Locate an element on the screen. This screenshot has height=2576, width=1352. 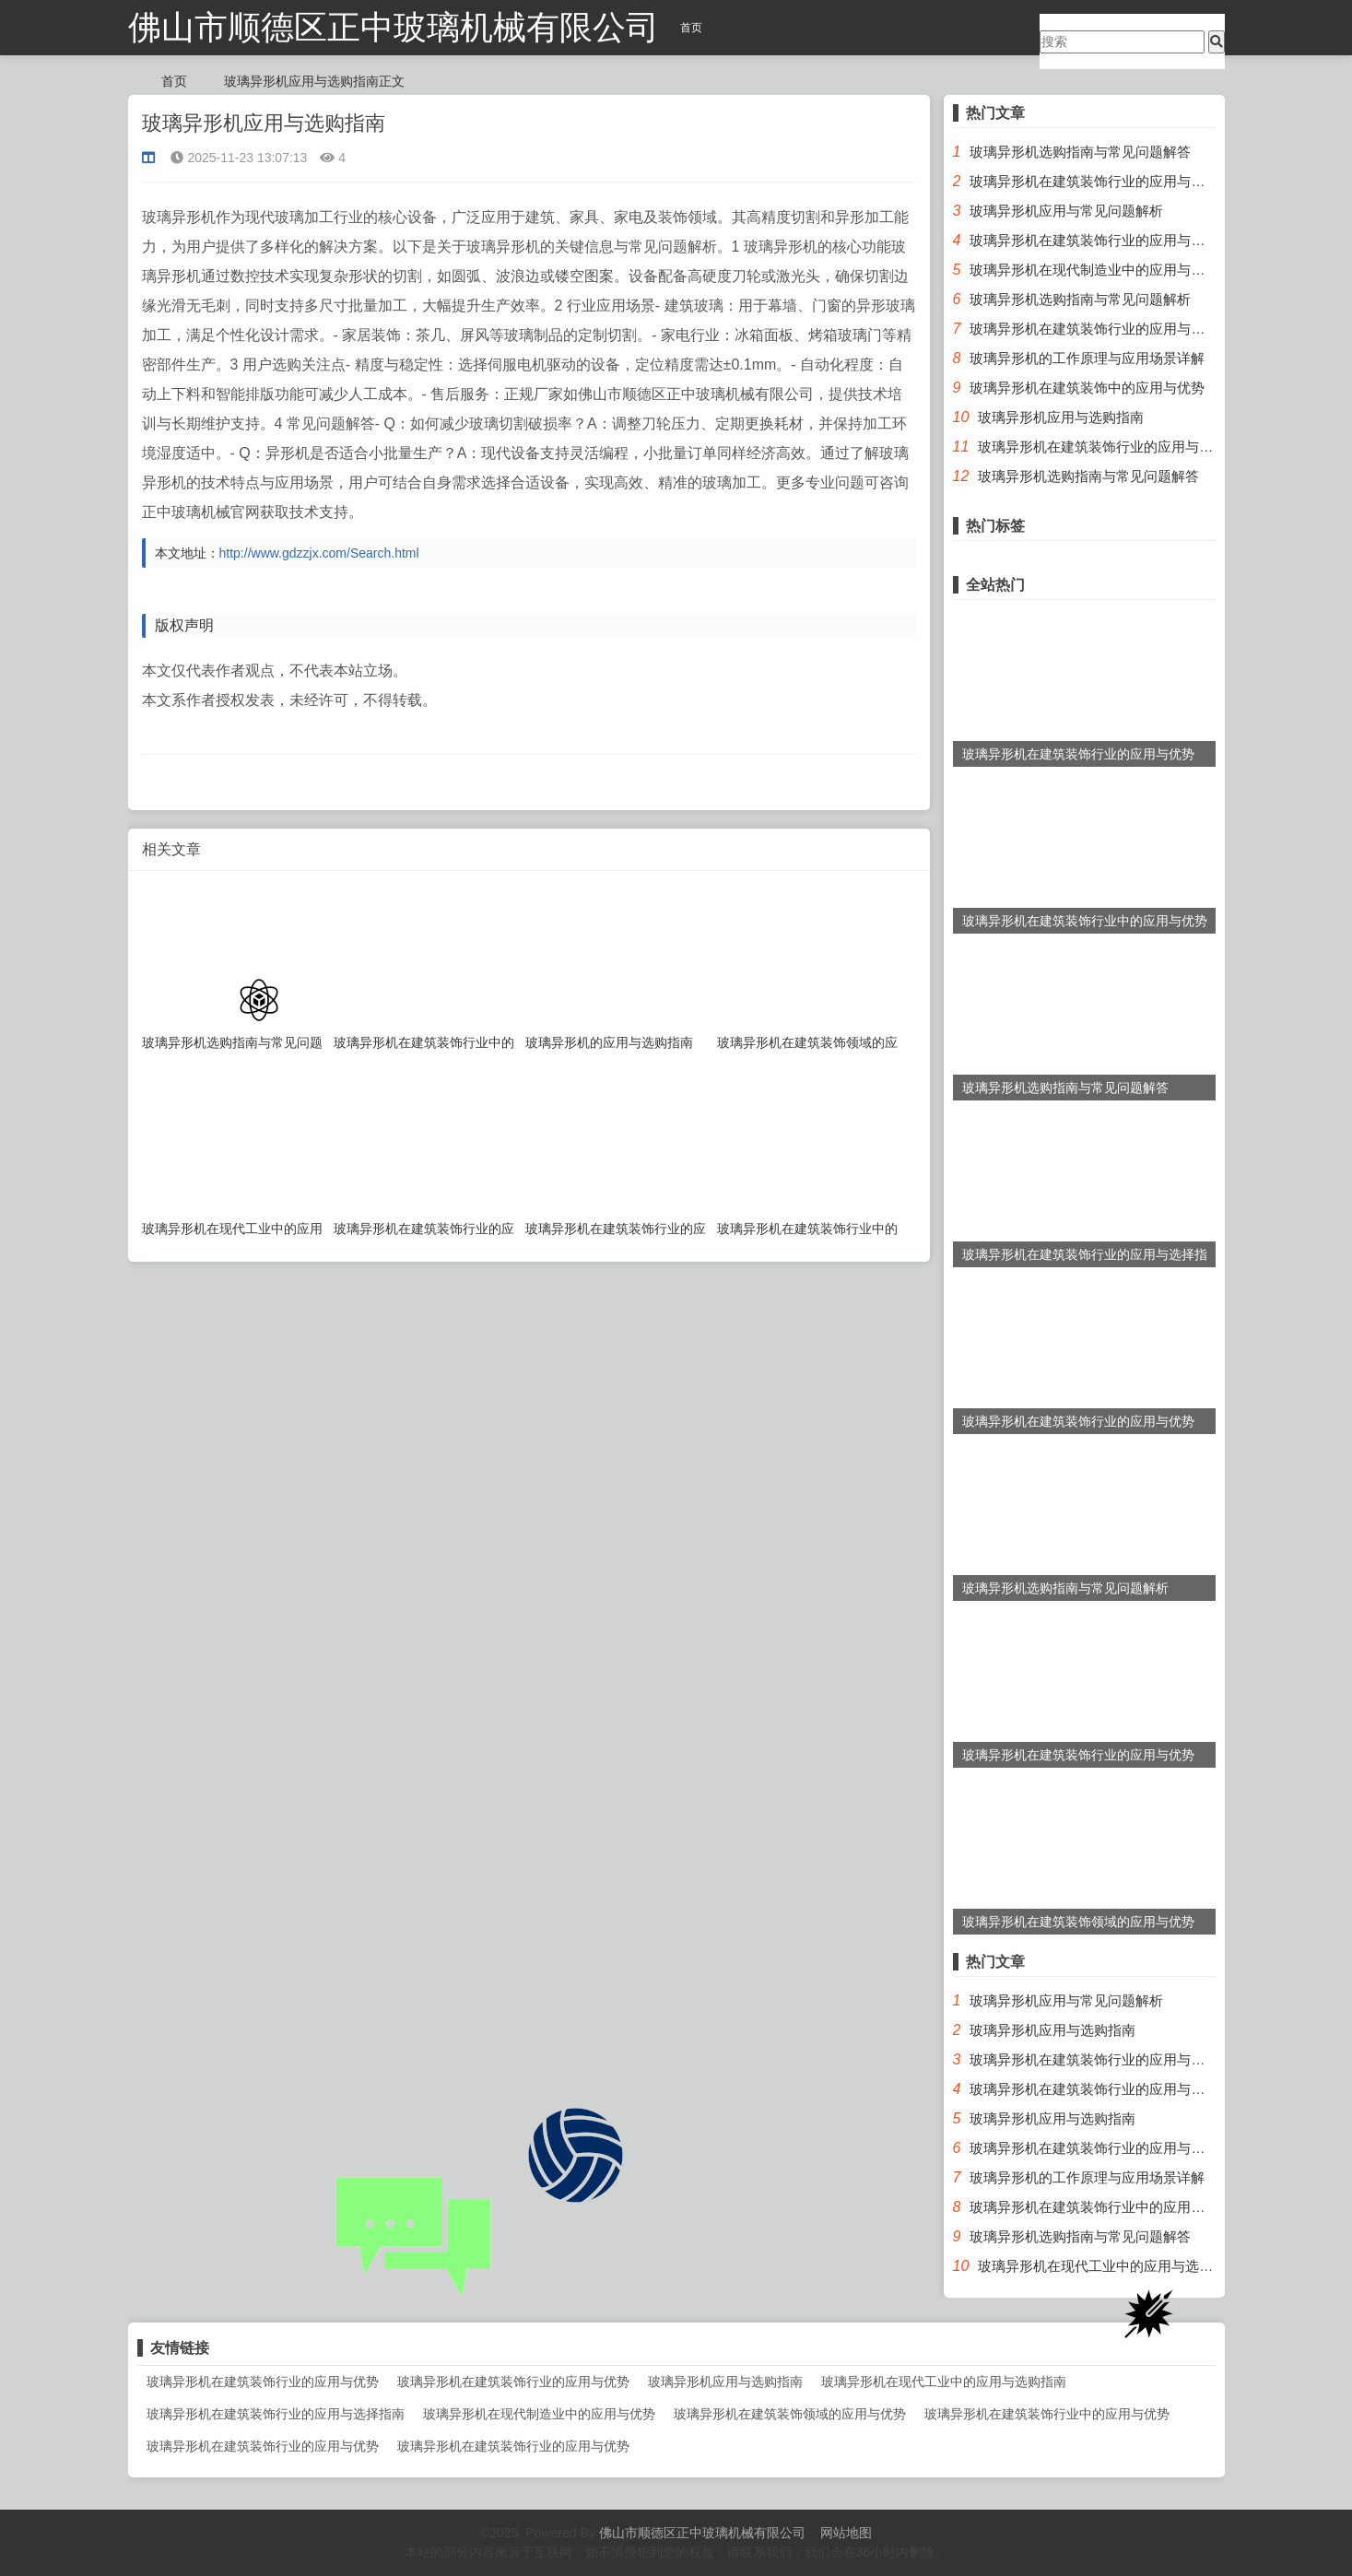
sun-based weapon or solar attack ability is located at coordinates (1148, 2313).